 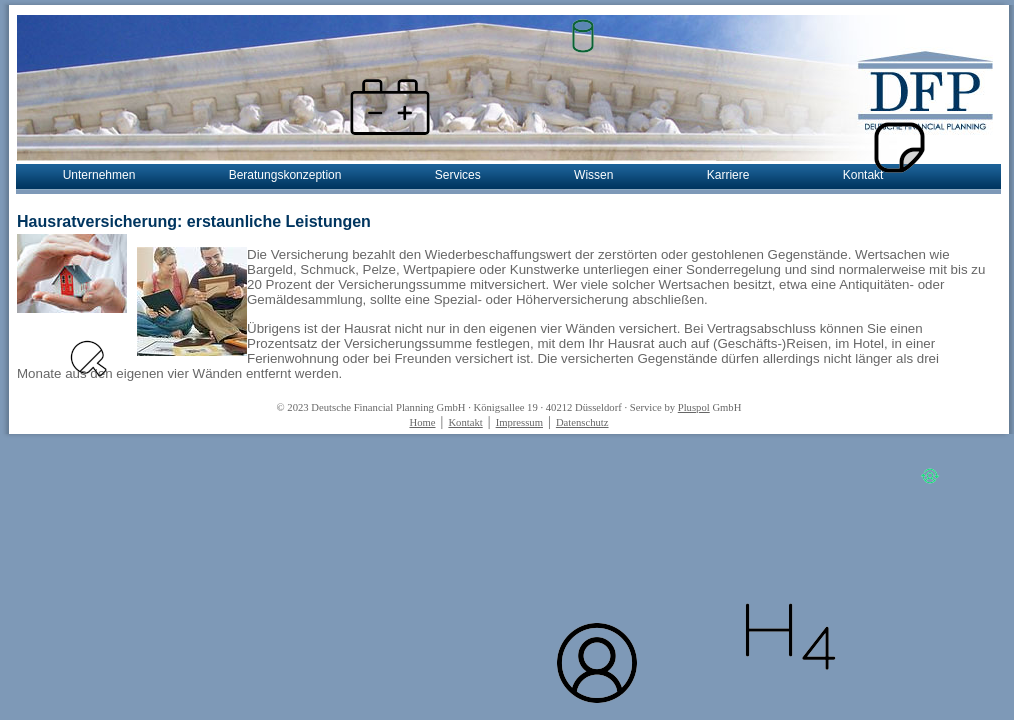 I want to click on access your account settings, so click(x=597, y=663).